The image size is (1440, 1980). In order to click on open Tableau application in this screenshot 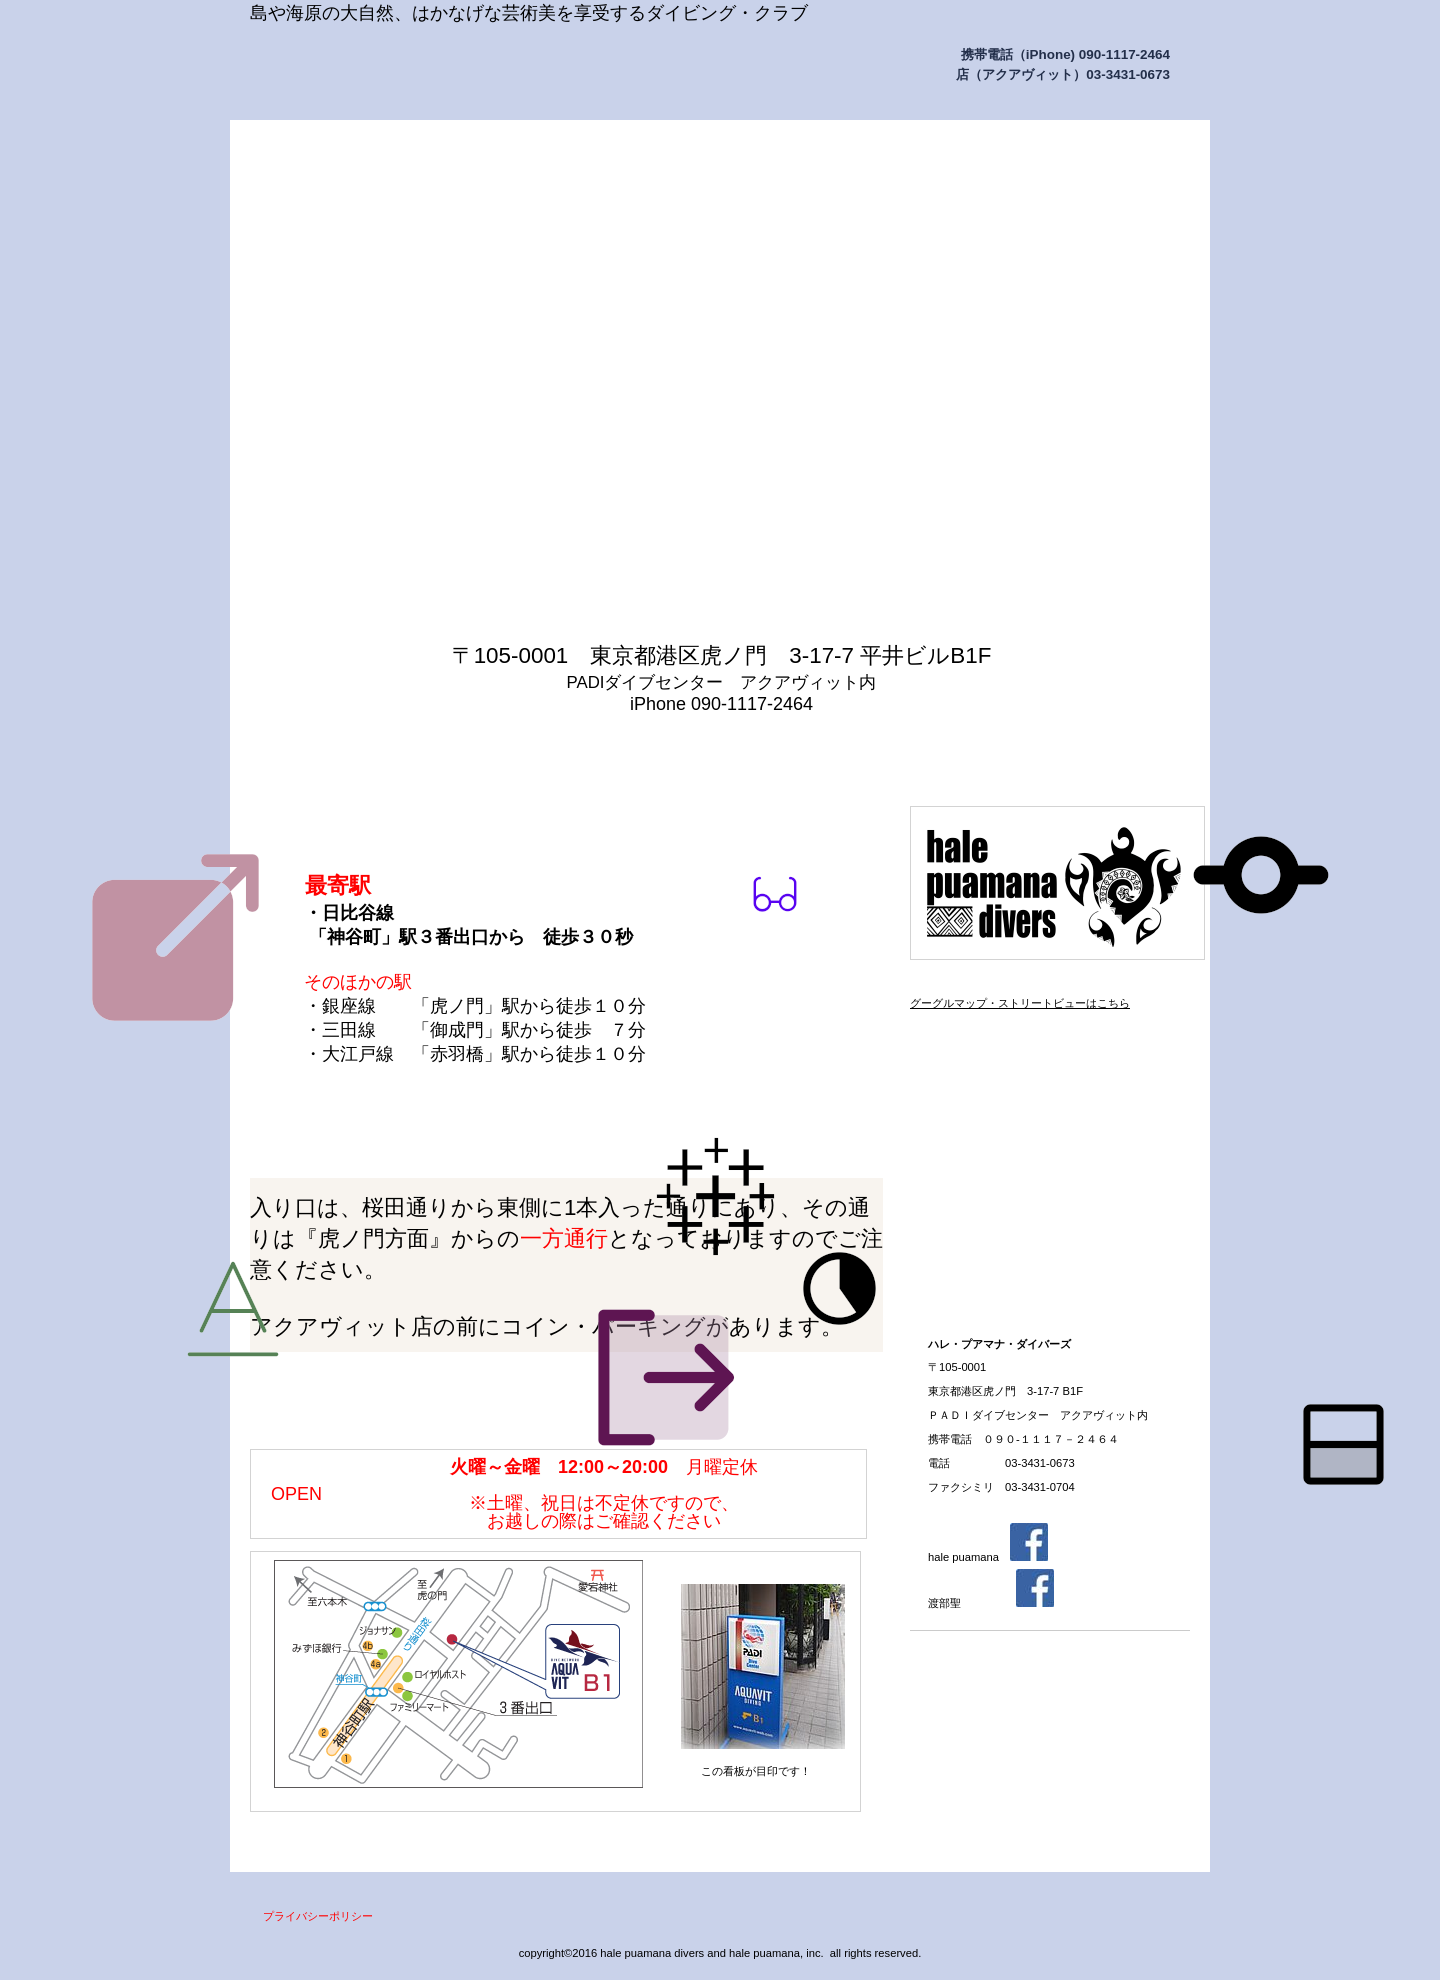, I will do `click(715, 1196)`.